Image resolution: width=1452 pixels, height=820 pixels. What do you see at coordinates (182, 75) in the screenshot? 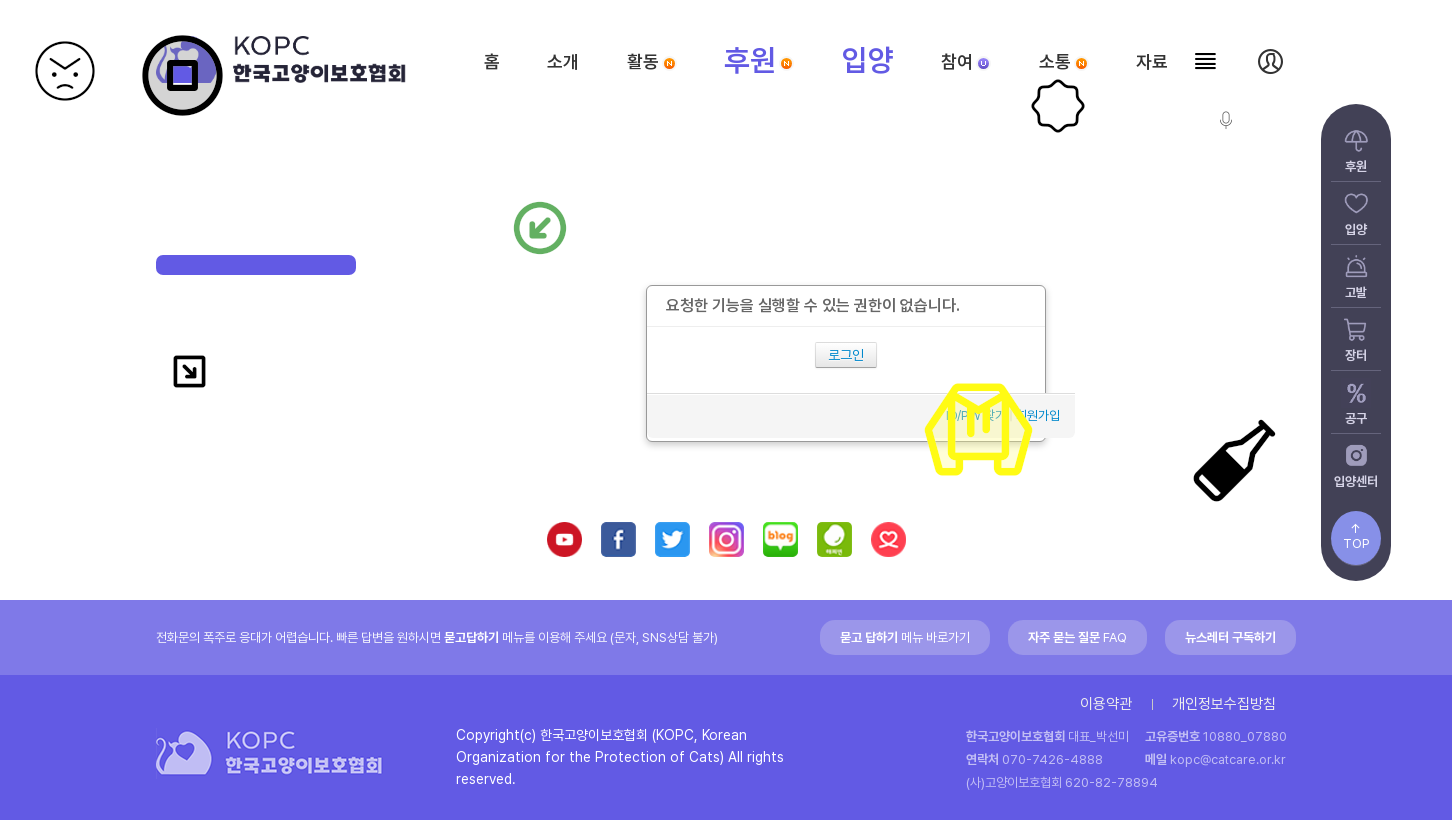
I see `stop media playback` at bounding box center [182, 75].